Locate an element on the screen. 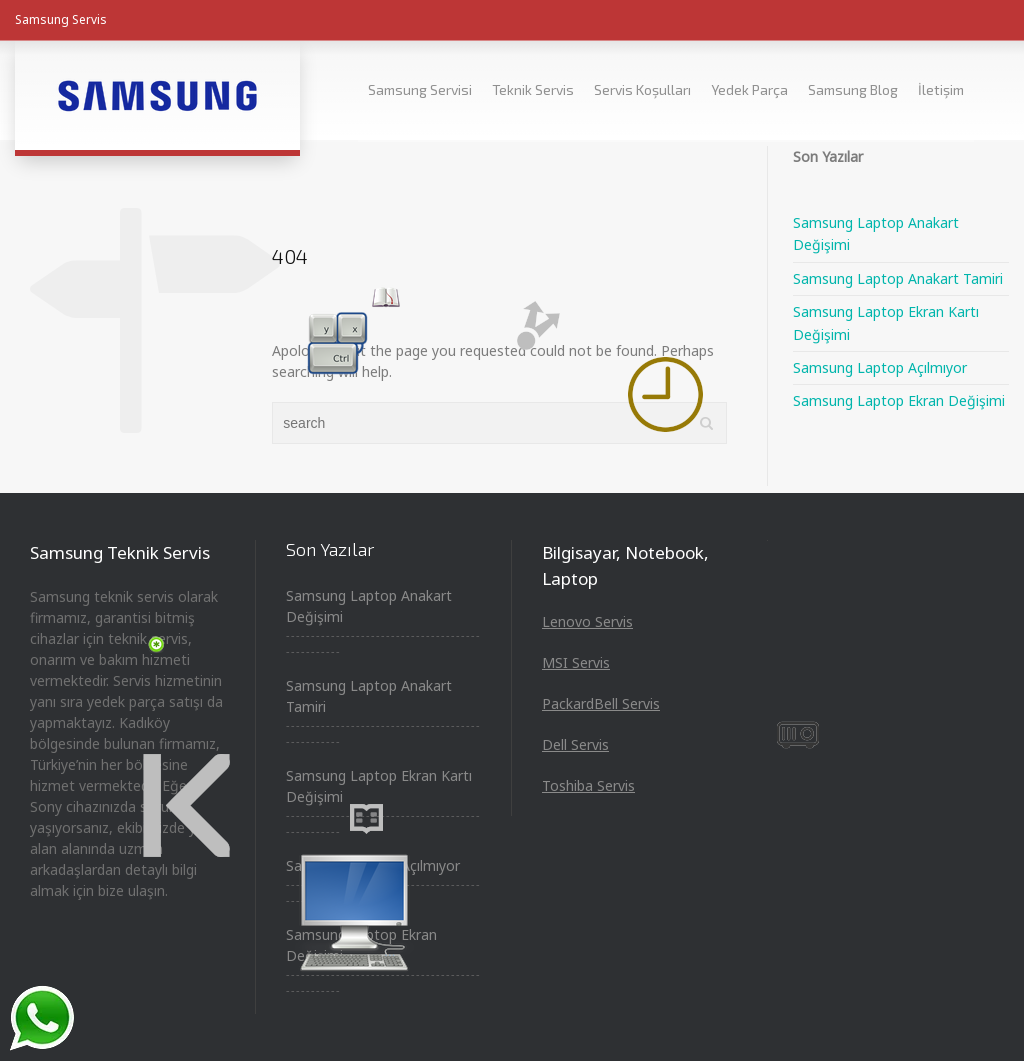  access date and time settings is located at coordinates (665, 394).